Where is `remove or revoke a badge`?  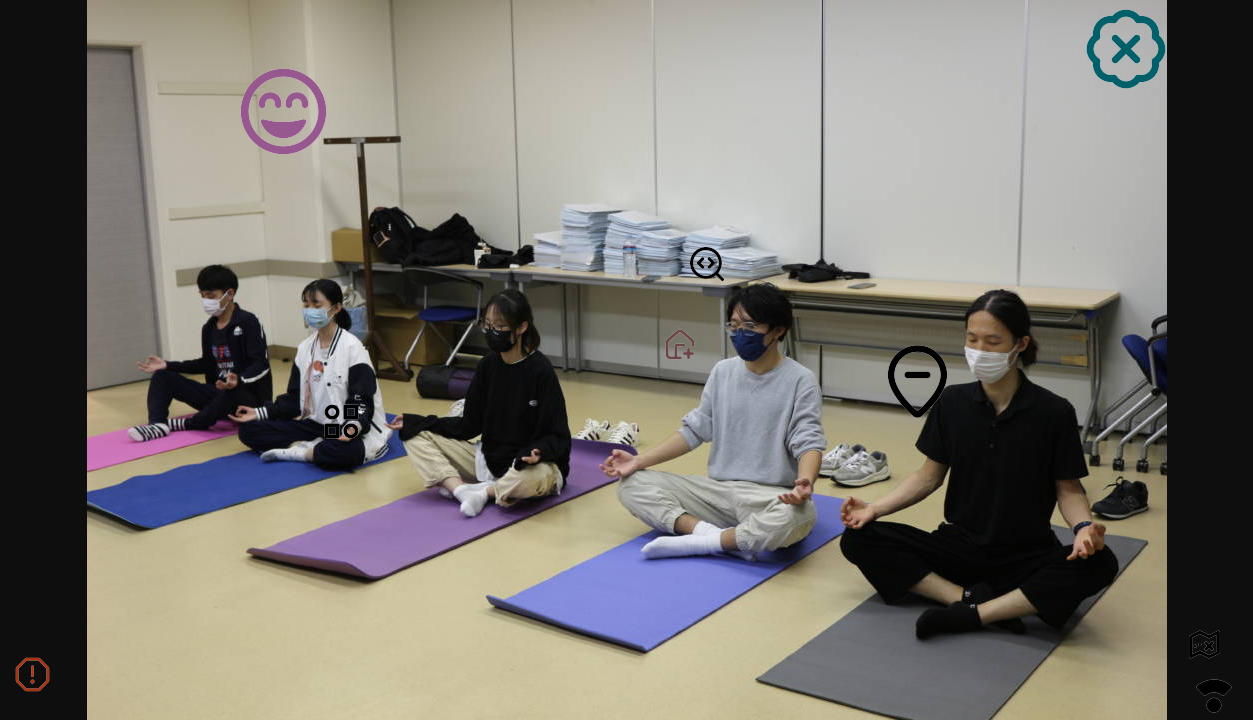 remove or revoke a badge is located at coordinates (1126, 49).